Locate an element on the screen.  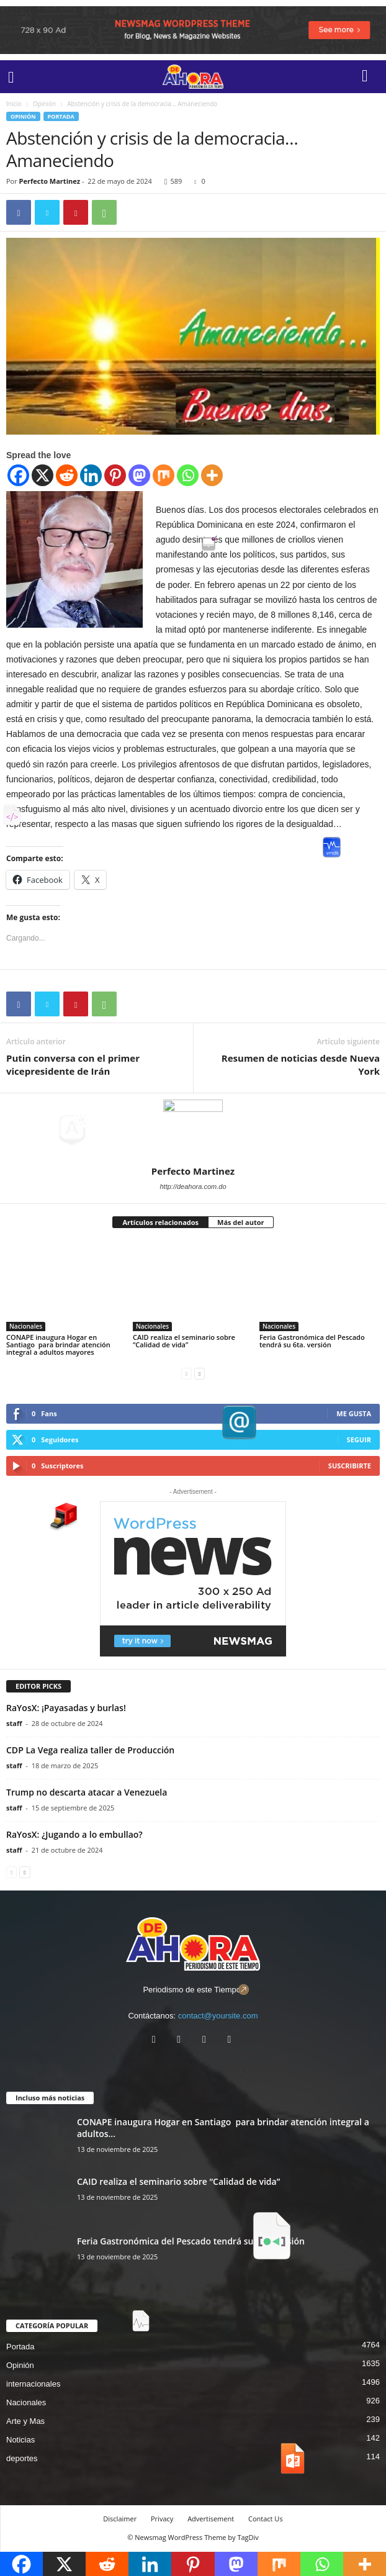
adjust keyboard backlight brightness is located at coordinates (73, 1129).